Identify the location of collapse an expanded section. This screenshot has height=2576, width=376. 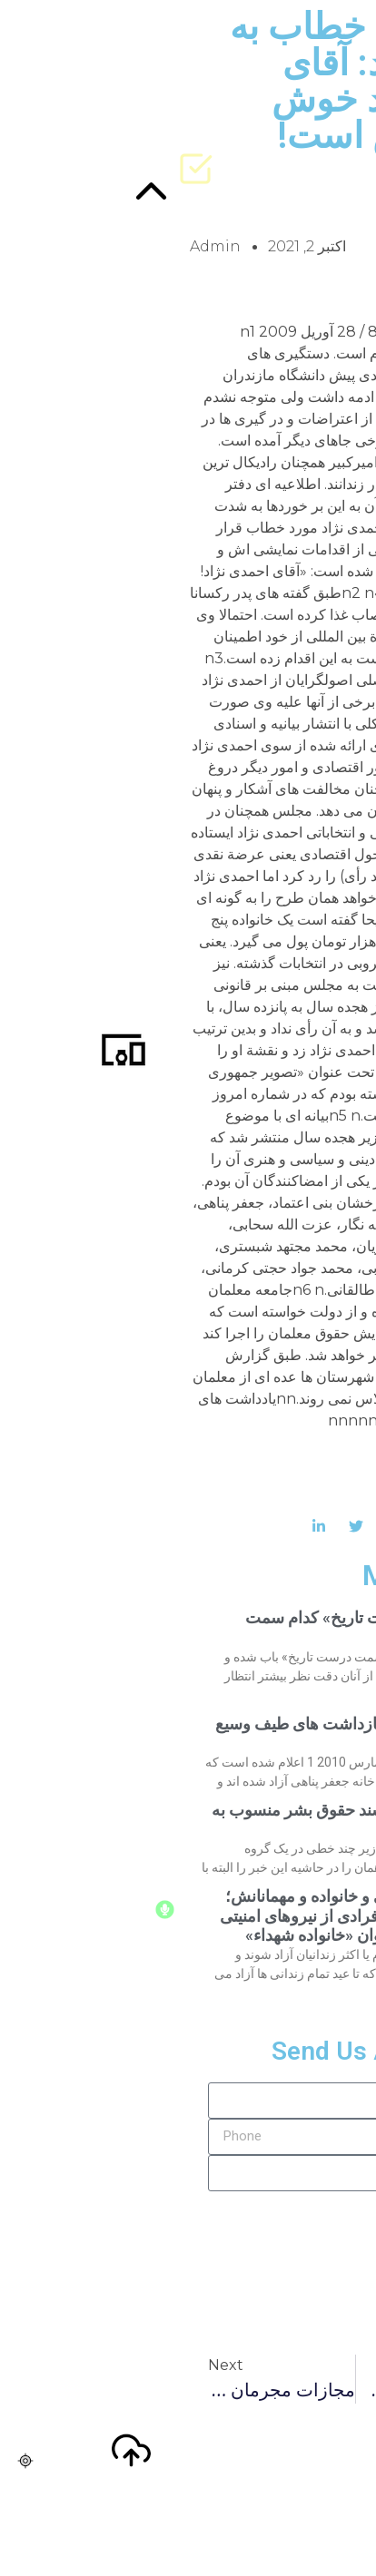
(151, 191).